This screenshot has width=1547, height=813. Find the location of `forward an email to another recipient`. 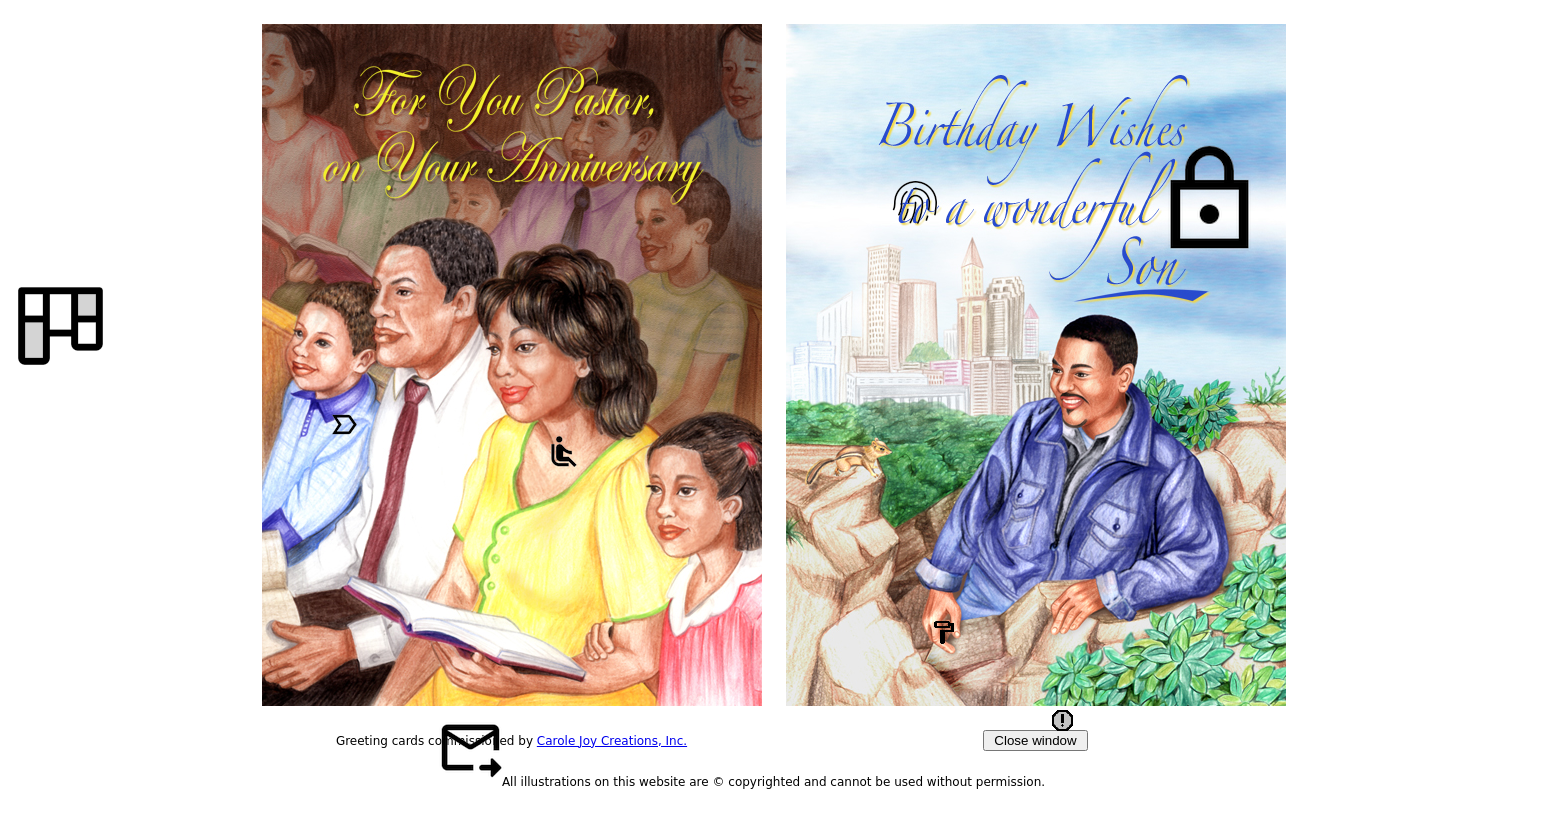

forward an email to another recipient is located at coordinates (470, 747).